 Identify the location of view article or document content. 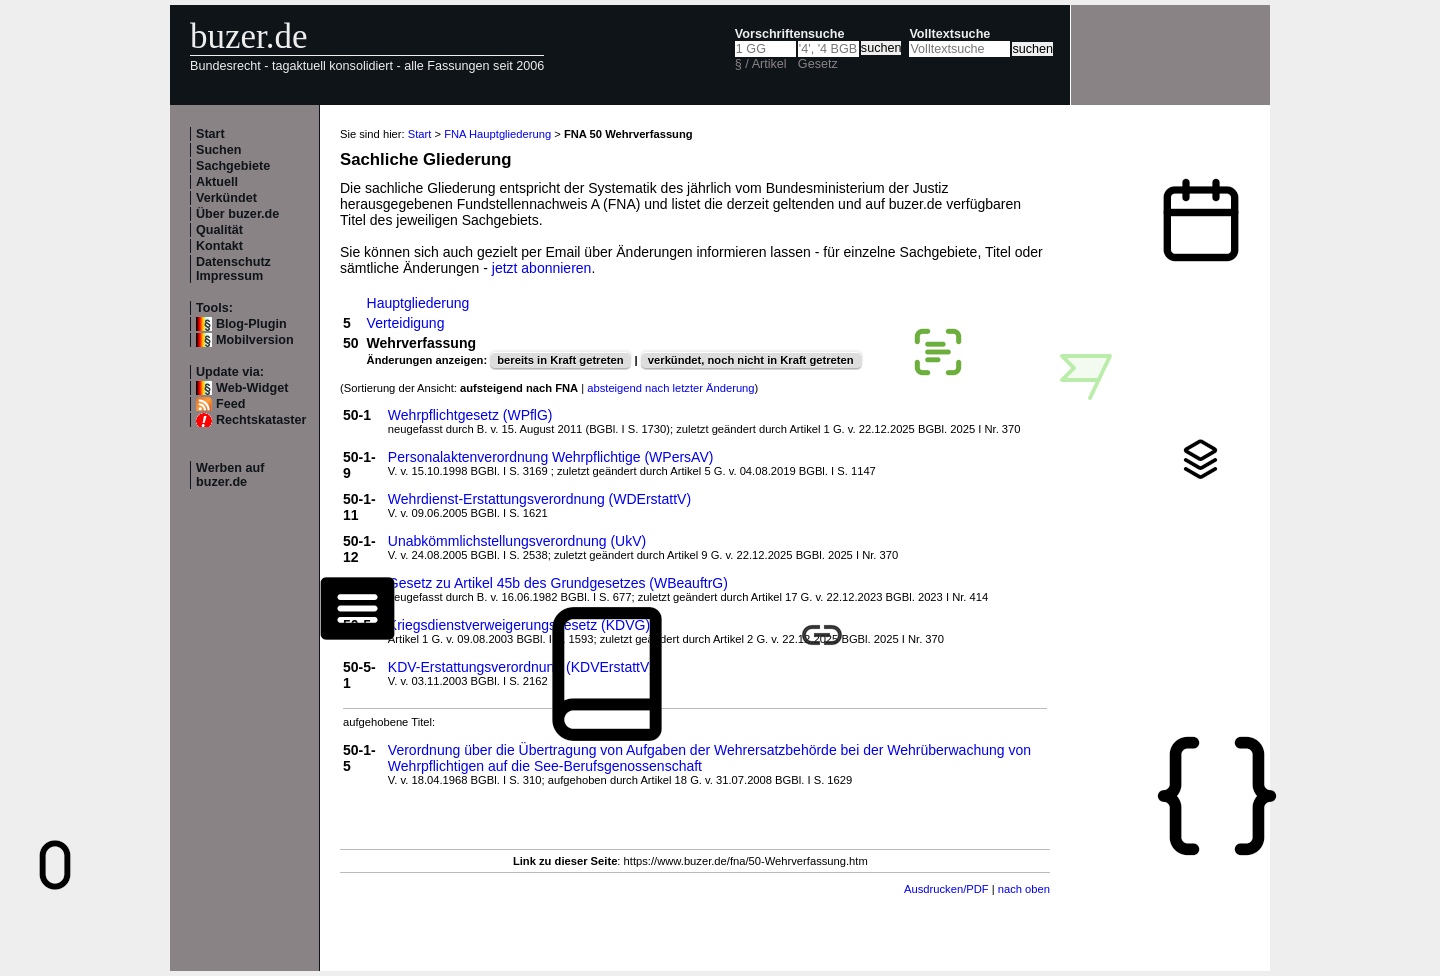
(357, 608).